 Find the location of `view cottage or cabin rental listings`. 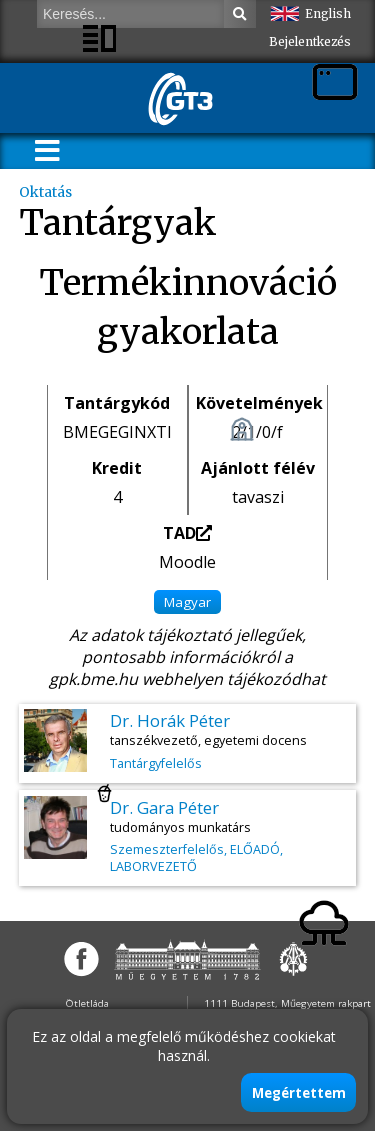

view cottage or cabin rental listings is located at coordinates (242, 429).